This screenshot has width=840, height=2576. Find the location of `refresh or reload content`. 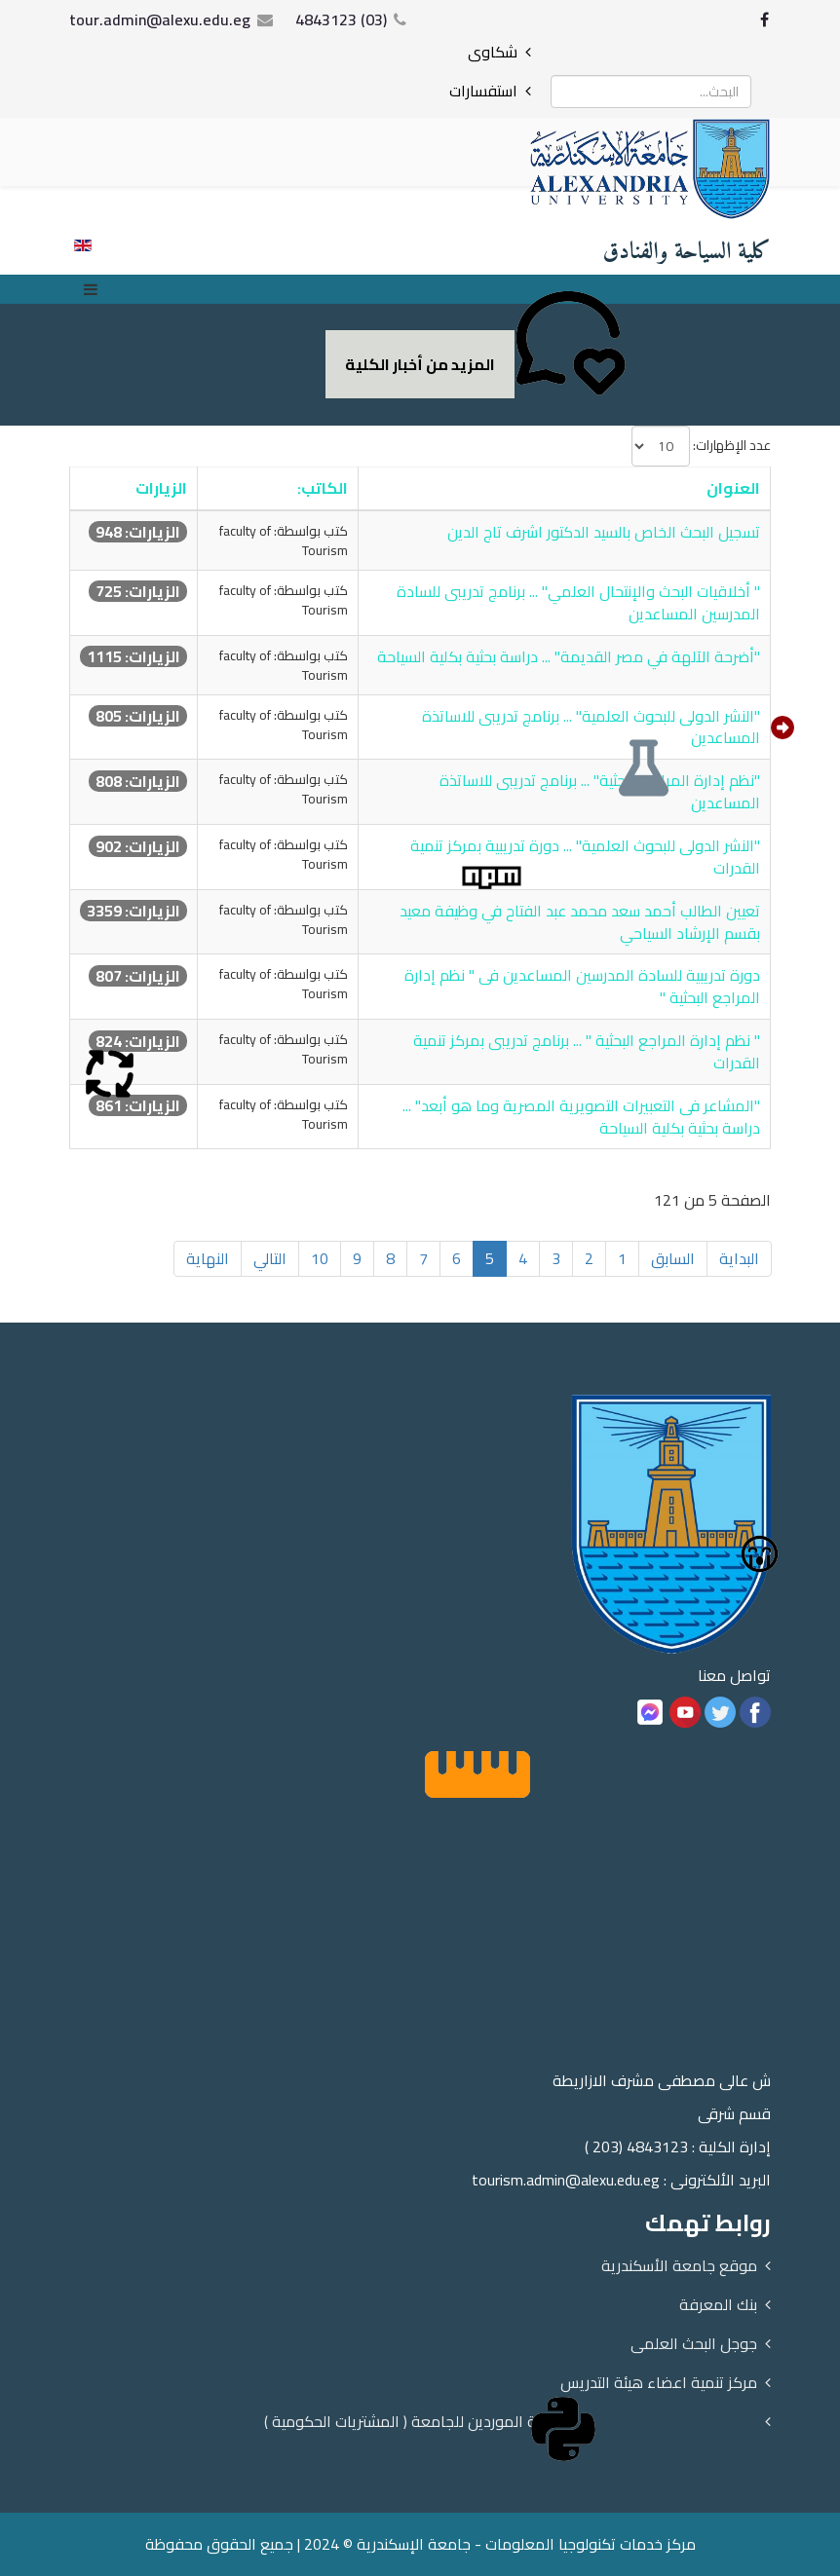

refresh or reload content is located at coordinates (109, 1073).